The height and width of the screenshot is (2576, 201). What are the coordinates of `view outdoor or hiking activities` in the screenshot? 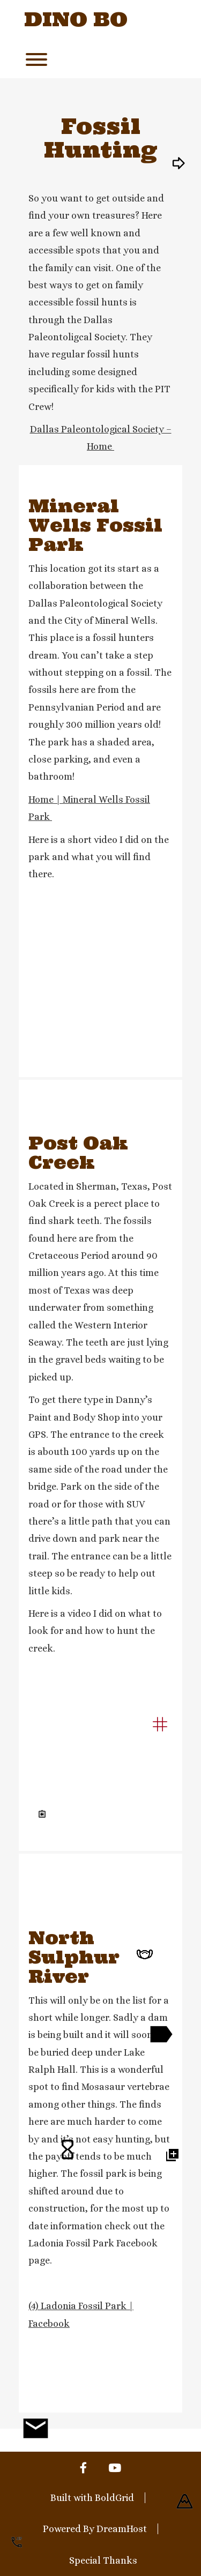 It's located at (184, 2501).